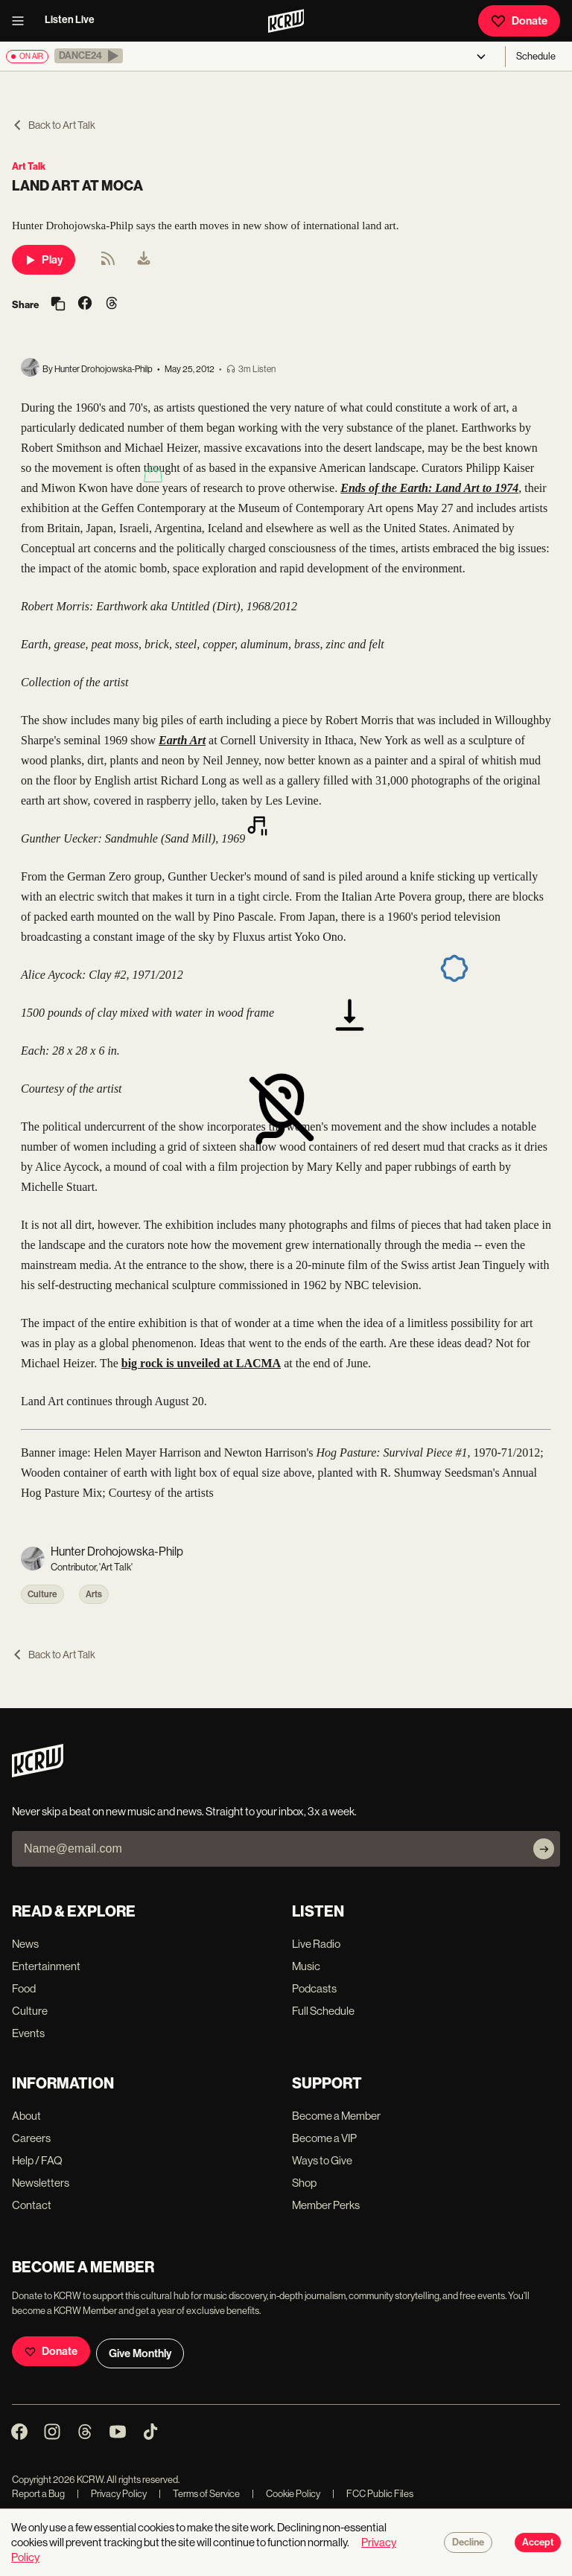 This screenshot has height=2576, width=572. Describe the element at coordinates (257, 825) in the screenshot. I see `pause the currently playing music` at that location.